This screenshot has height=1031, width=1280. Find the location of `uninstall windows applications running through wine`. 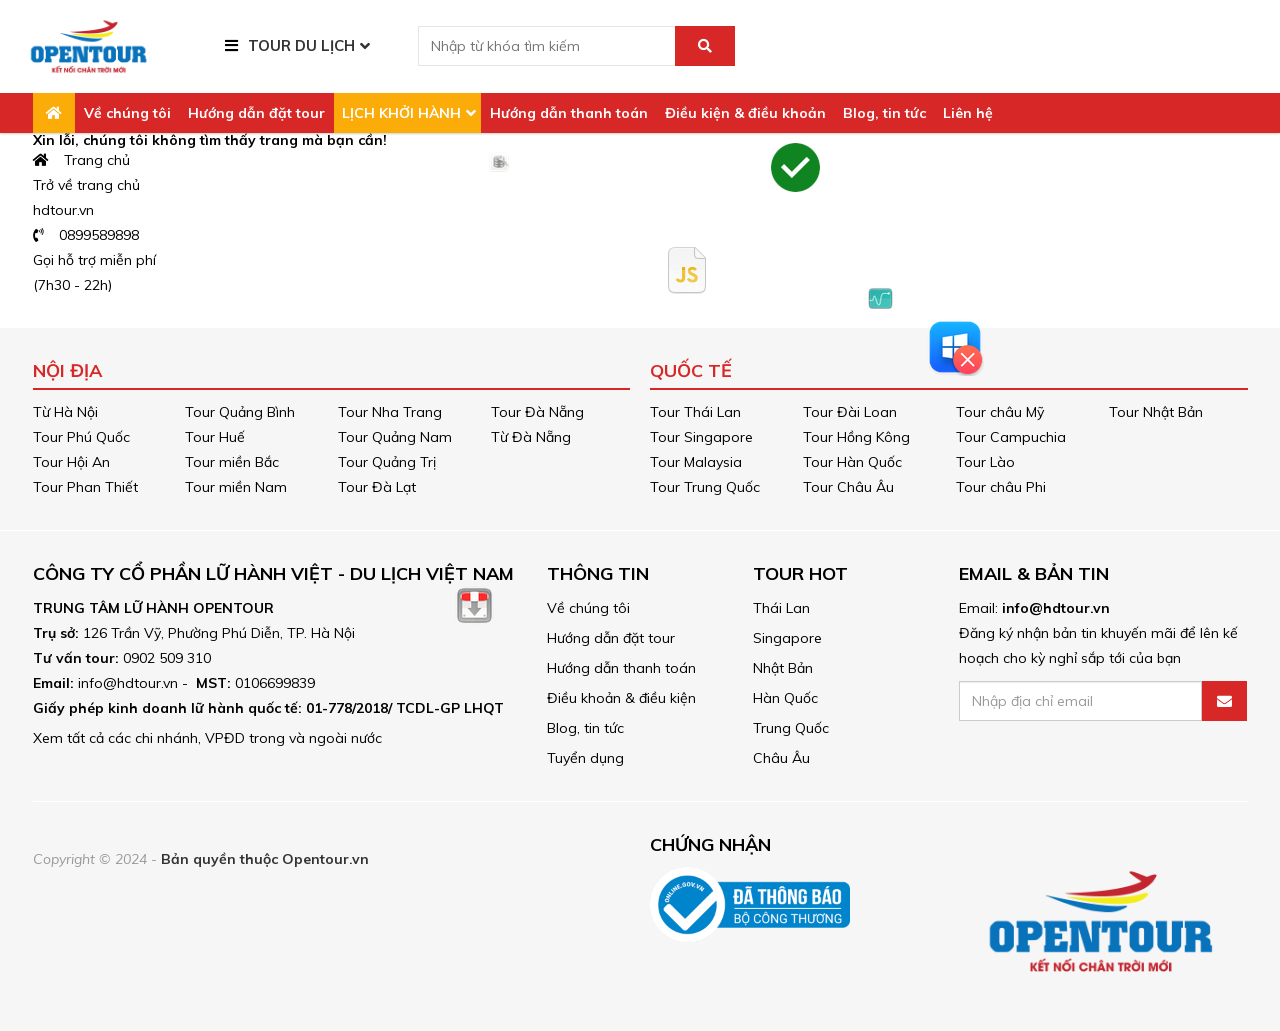

uninstall windows applications running through wine is located at coordinates (955, 347).